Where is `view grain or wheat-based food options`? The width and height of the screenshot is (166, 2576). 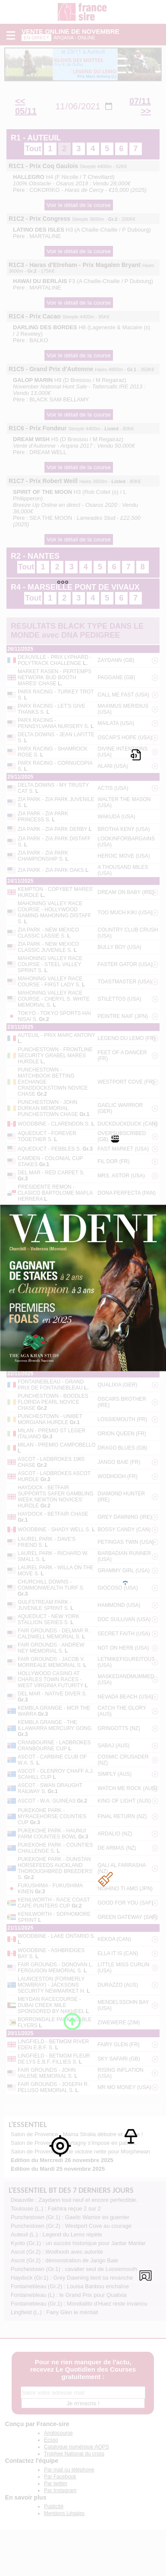 view grain or wheat-based food options is located at coordinates (115, 1139).